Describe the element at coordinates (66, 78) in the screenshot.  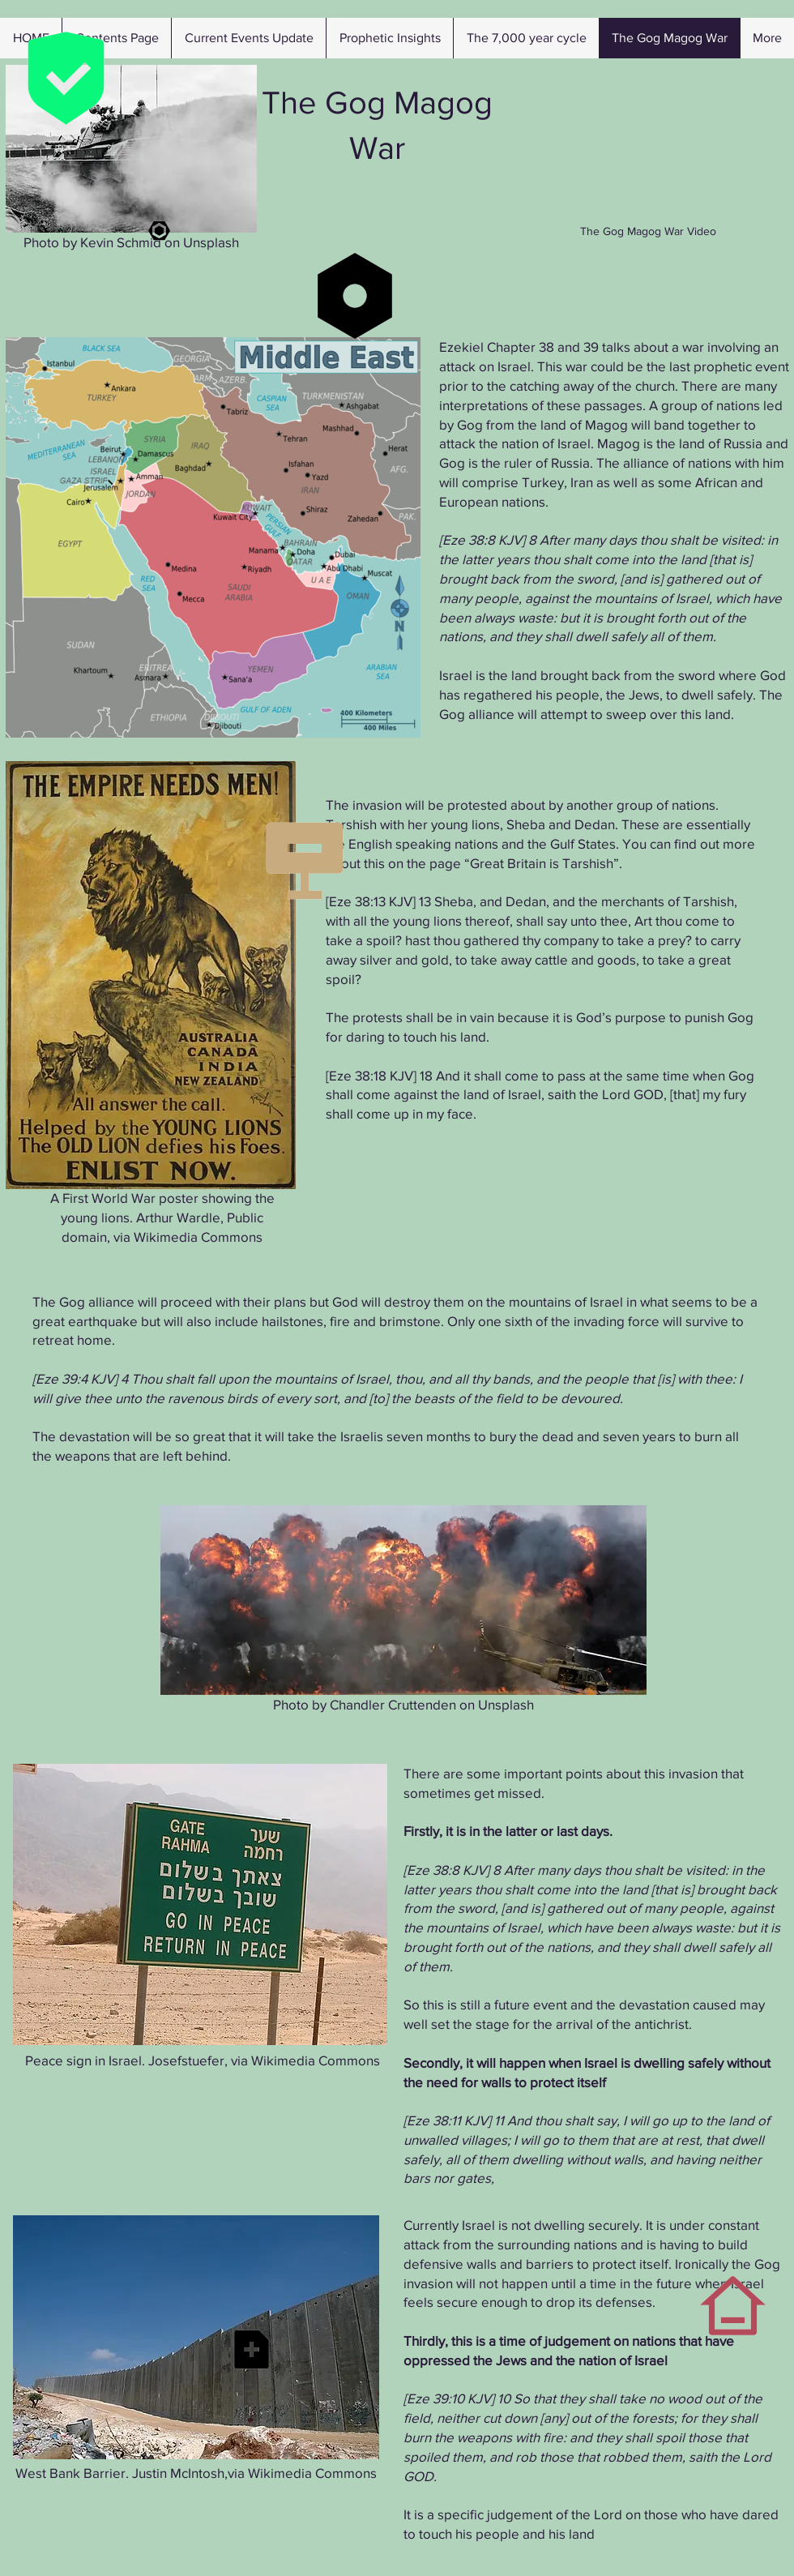
I see `indicates verified security or protection status` at that location.